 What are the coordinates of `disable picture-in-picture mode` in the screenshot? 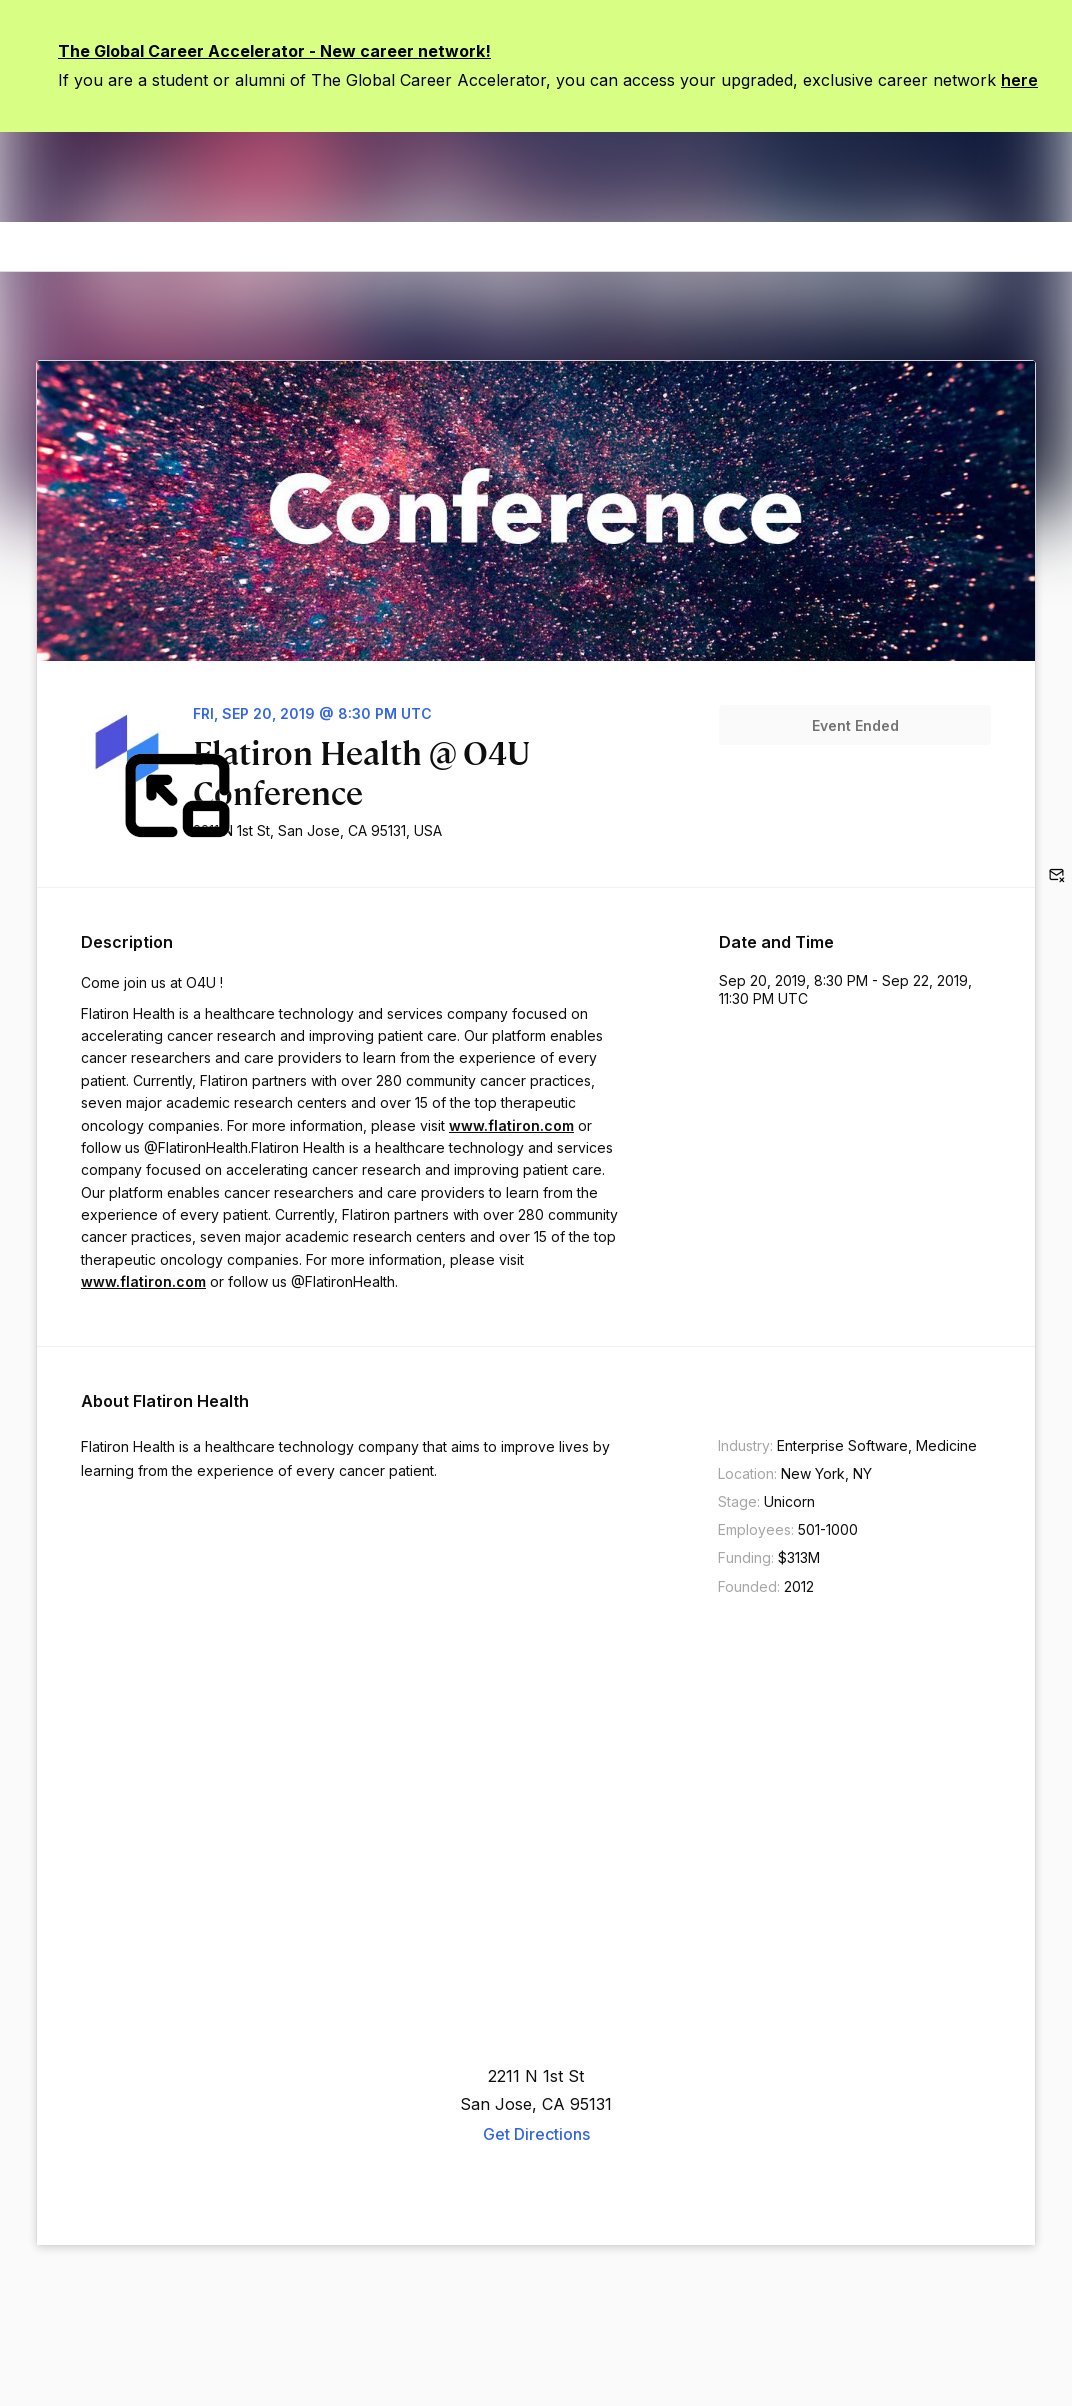 It's located at (177, 795).